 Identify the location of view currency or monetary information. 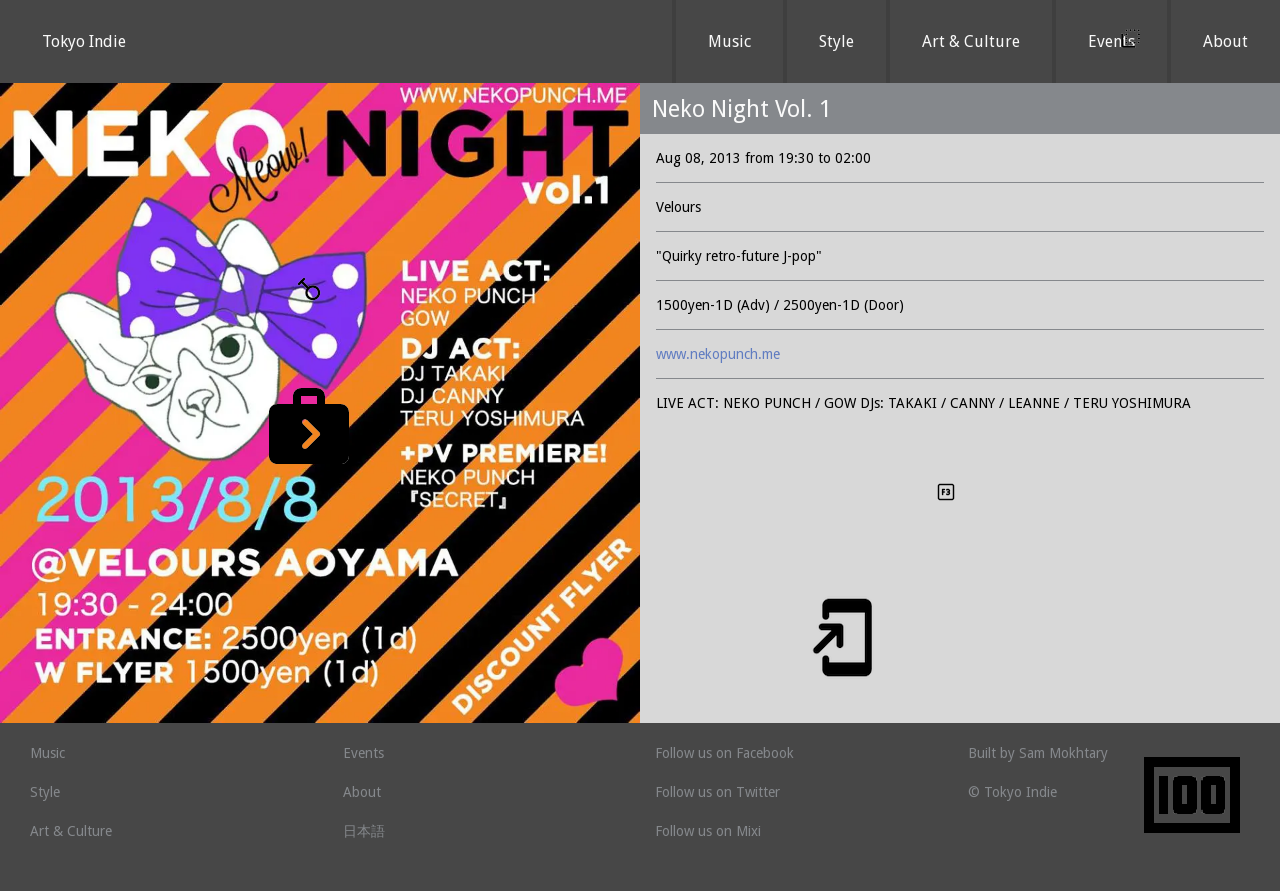
(1192, 795).